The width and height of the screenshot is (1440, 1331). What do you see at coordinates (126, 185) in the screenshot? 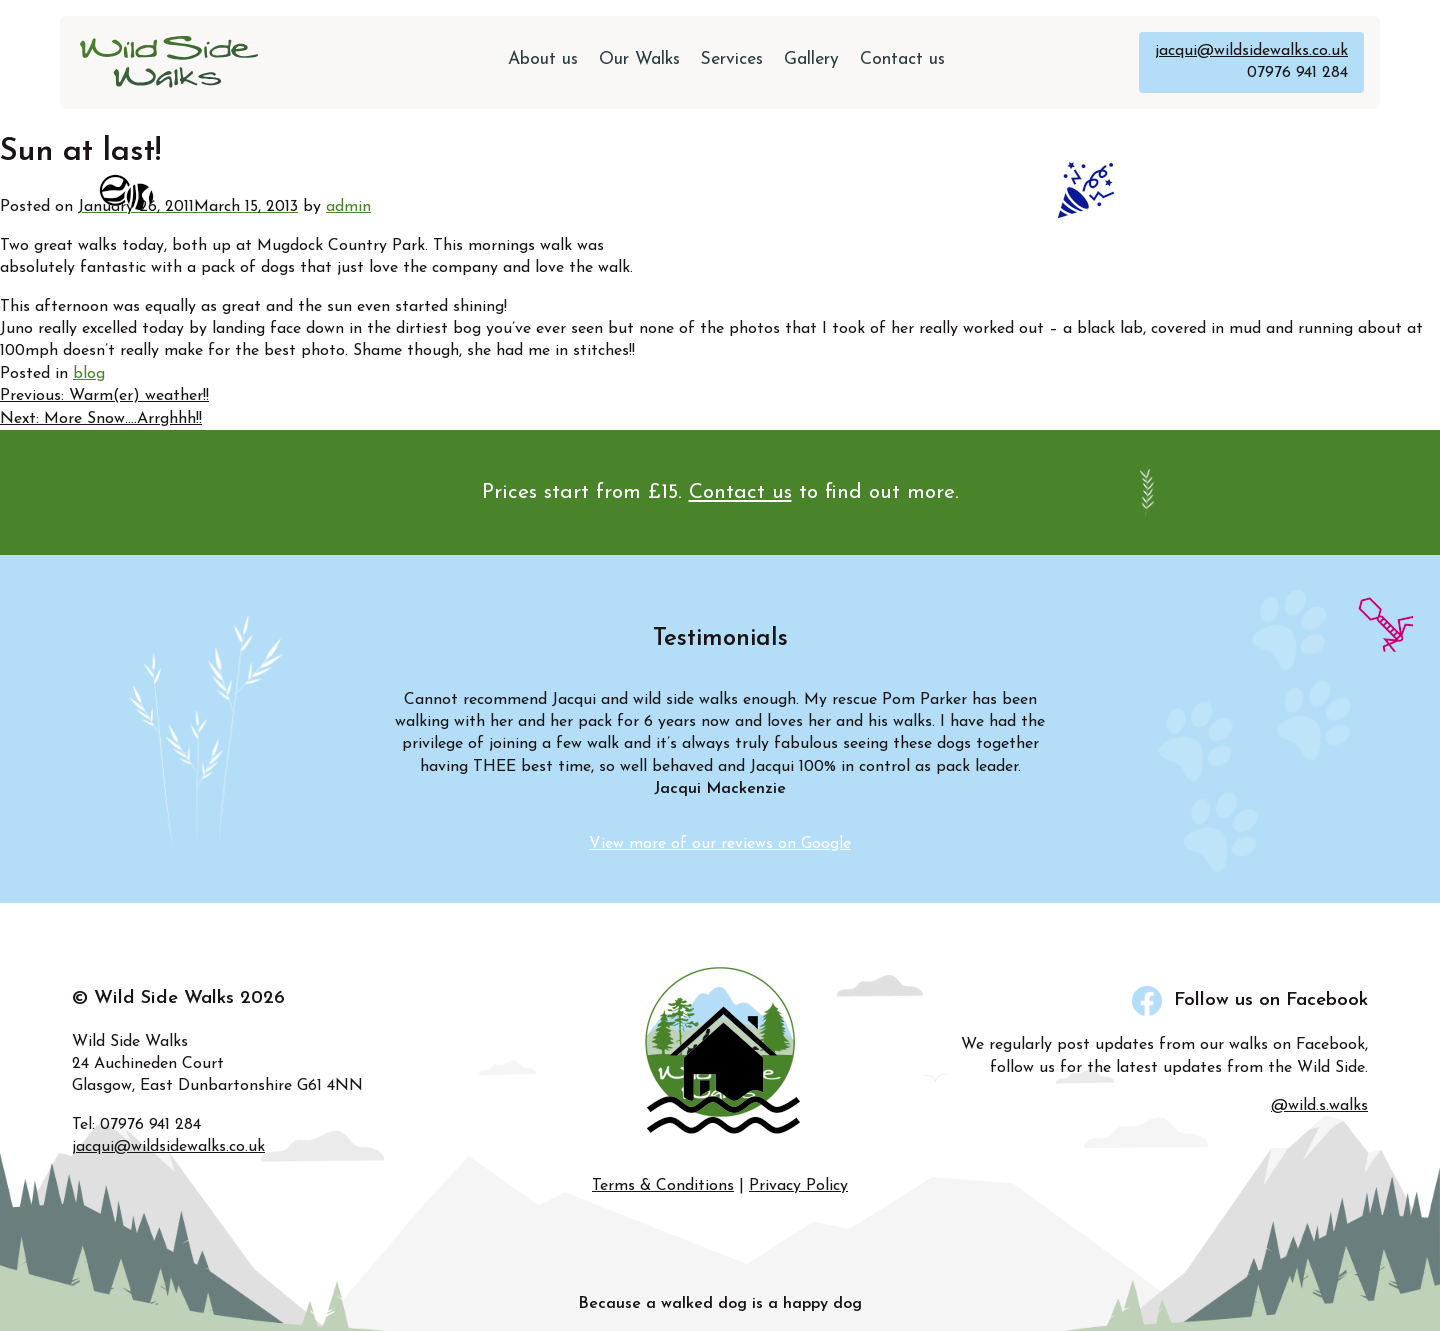
I see `play a marble game` at bounding box center [126, 185].